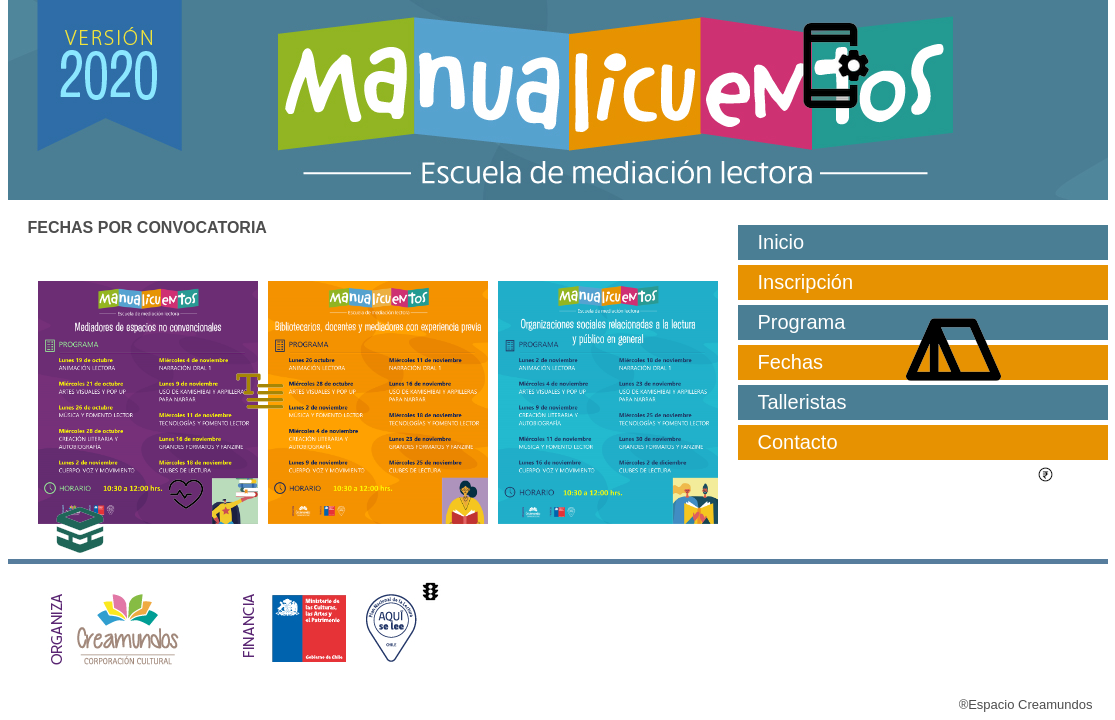 This screenshot has height=720, width=1115. I want to click on view price or amount in indian rupees, so click(1045, 474).